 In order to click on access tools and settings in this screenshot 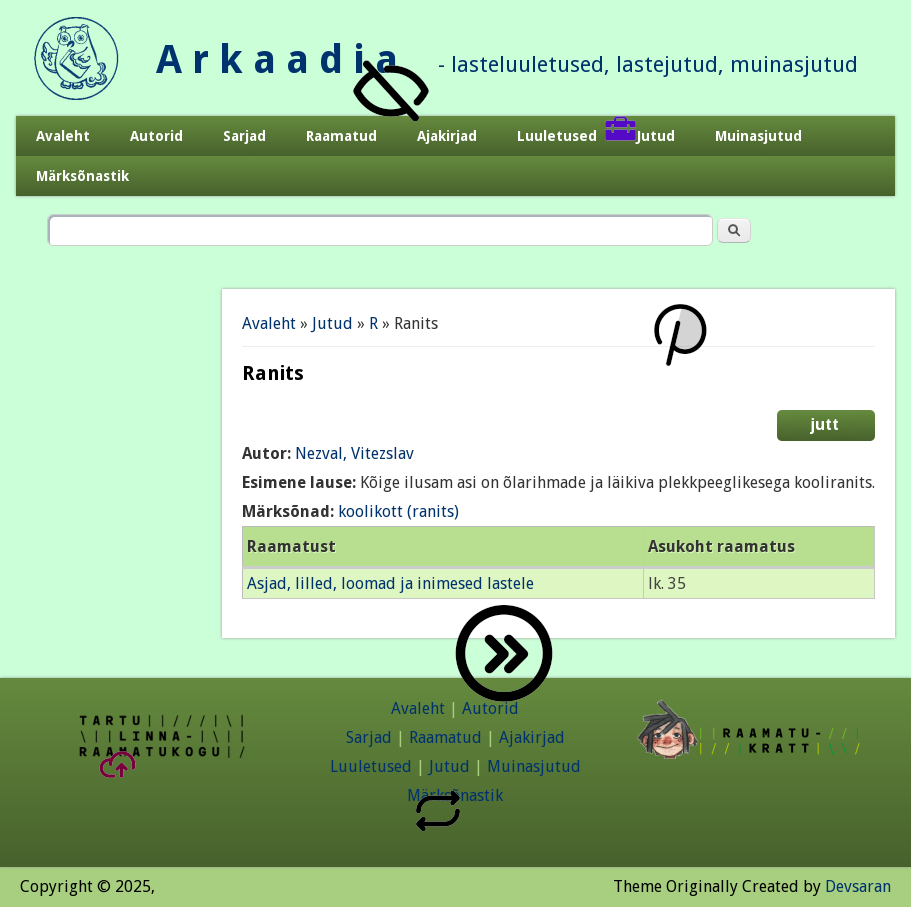, I will do `click(620, 129)`.